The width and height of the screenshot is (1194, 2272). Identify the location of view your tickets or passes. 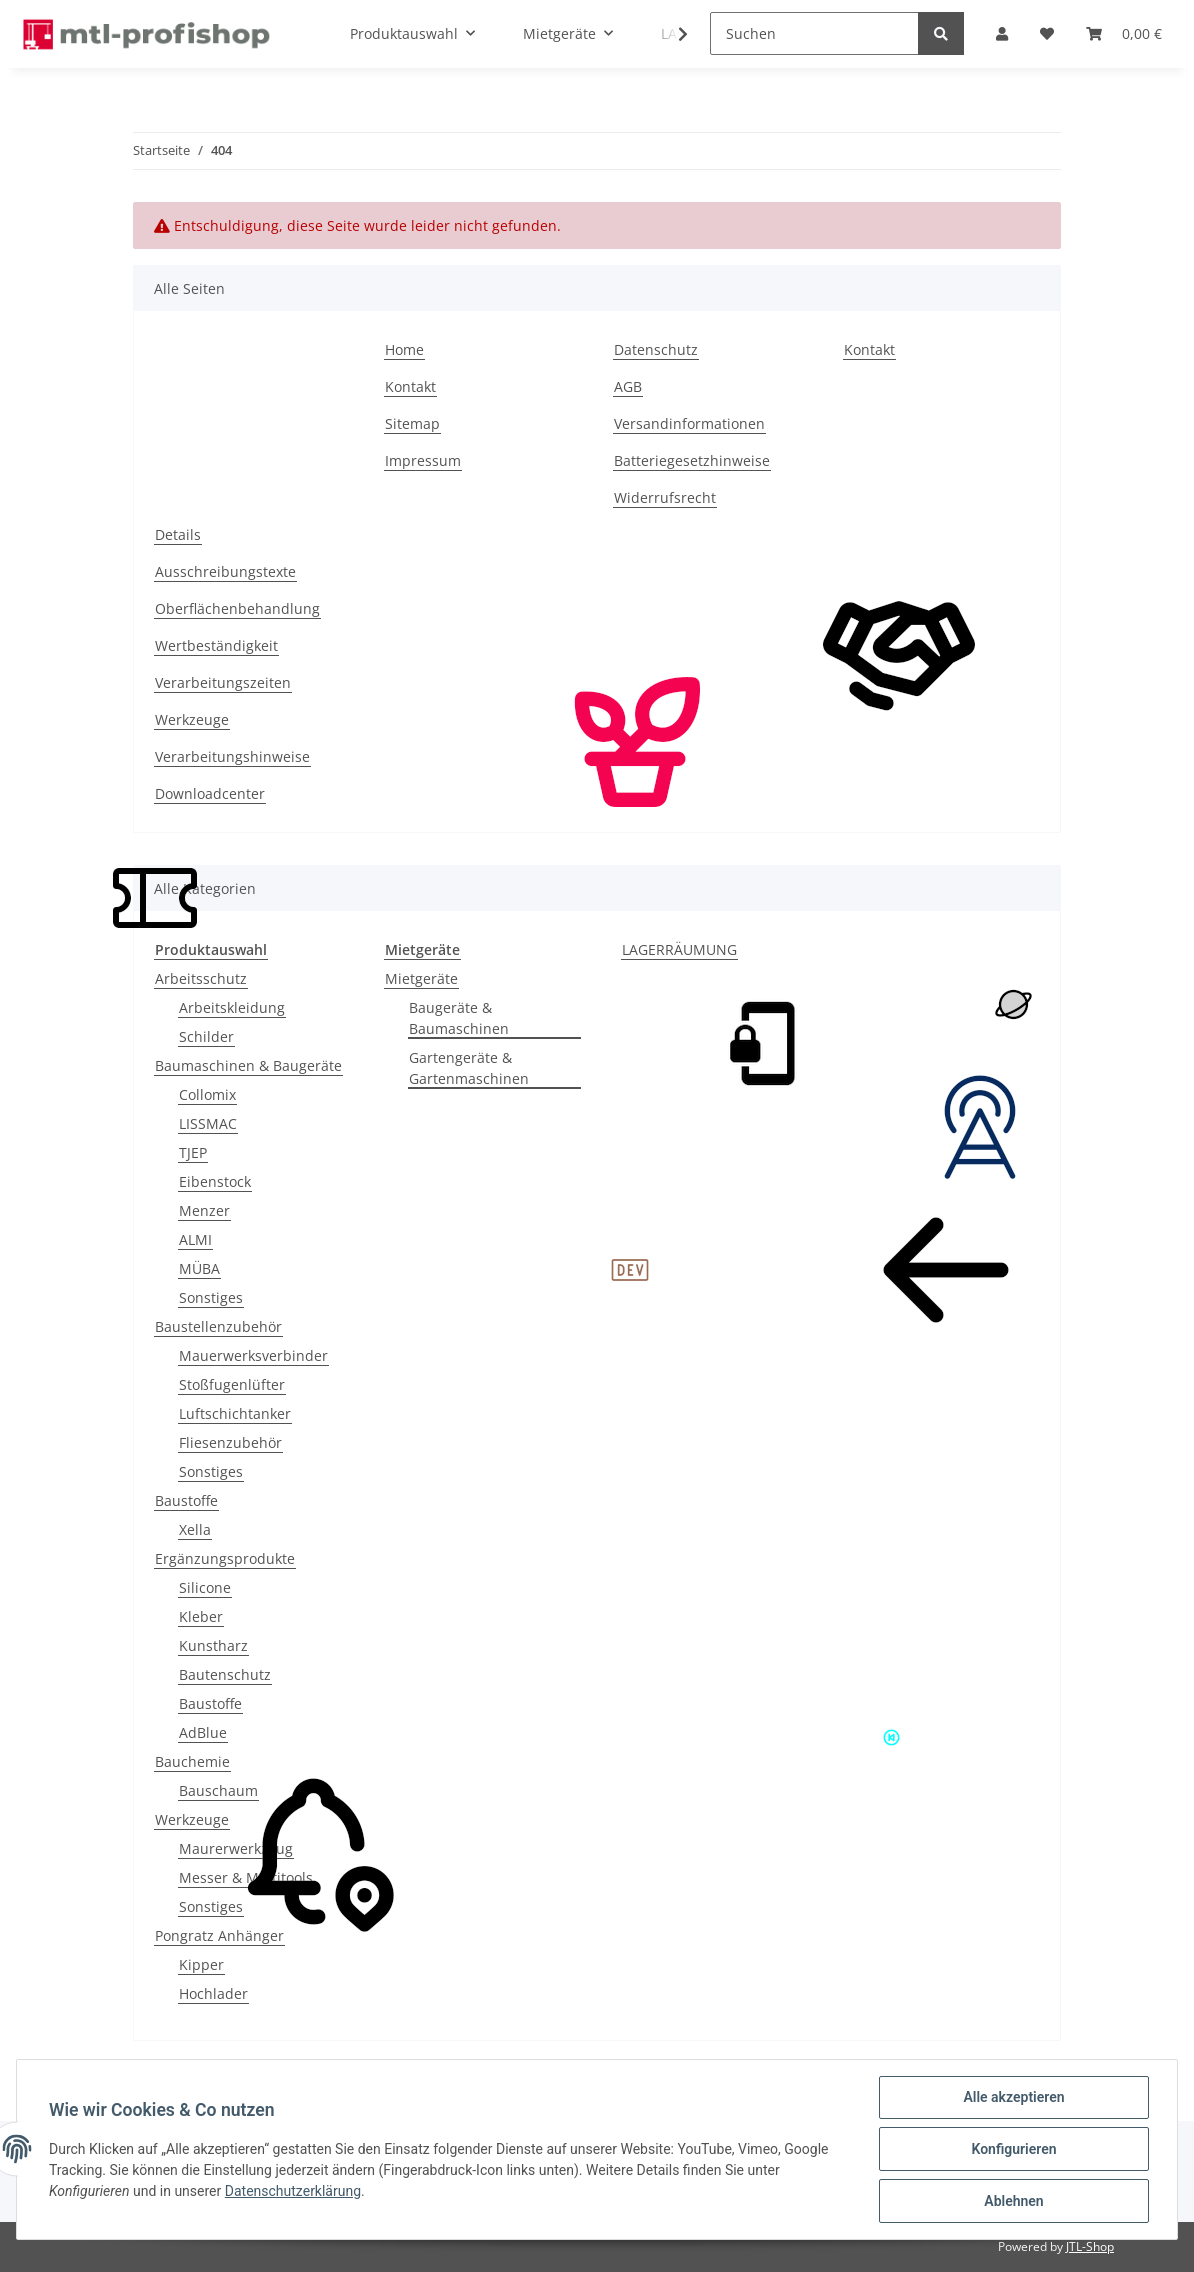
(155, 898).